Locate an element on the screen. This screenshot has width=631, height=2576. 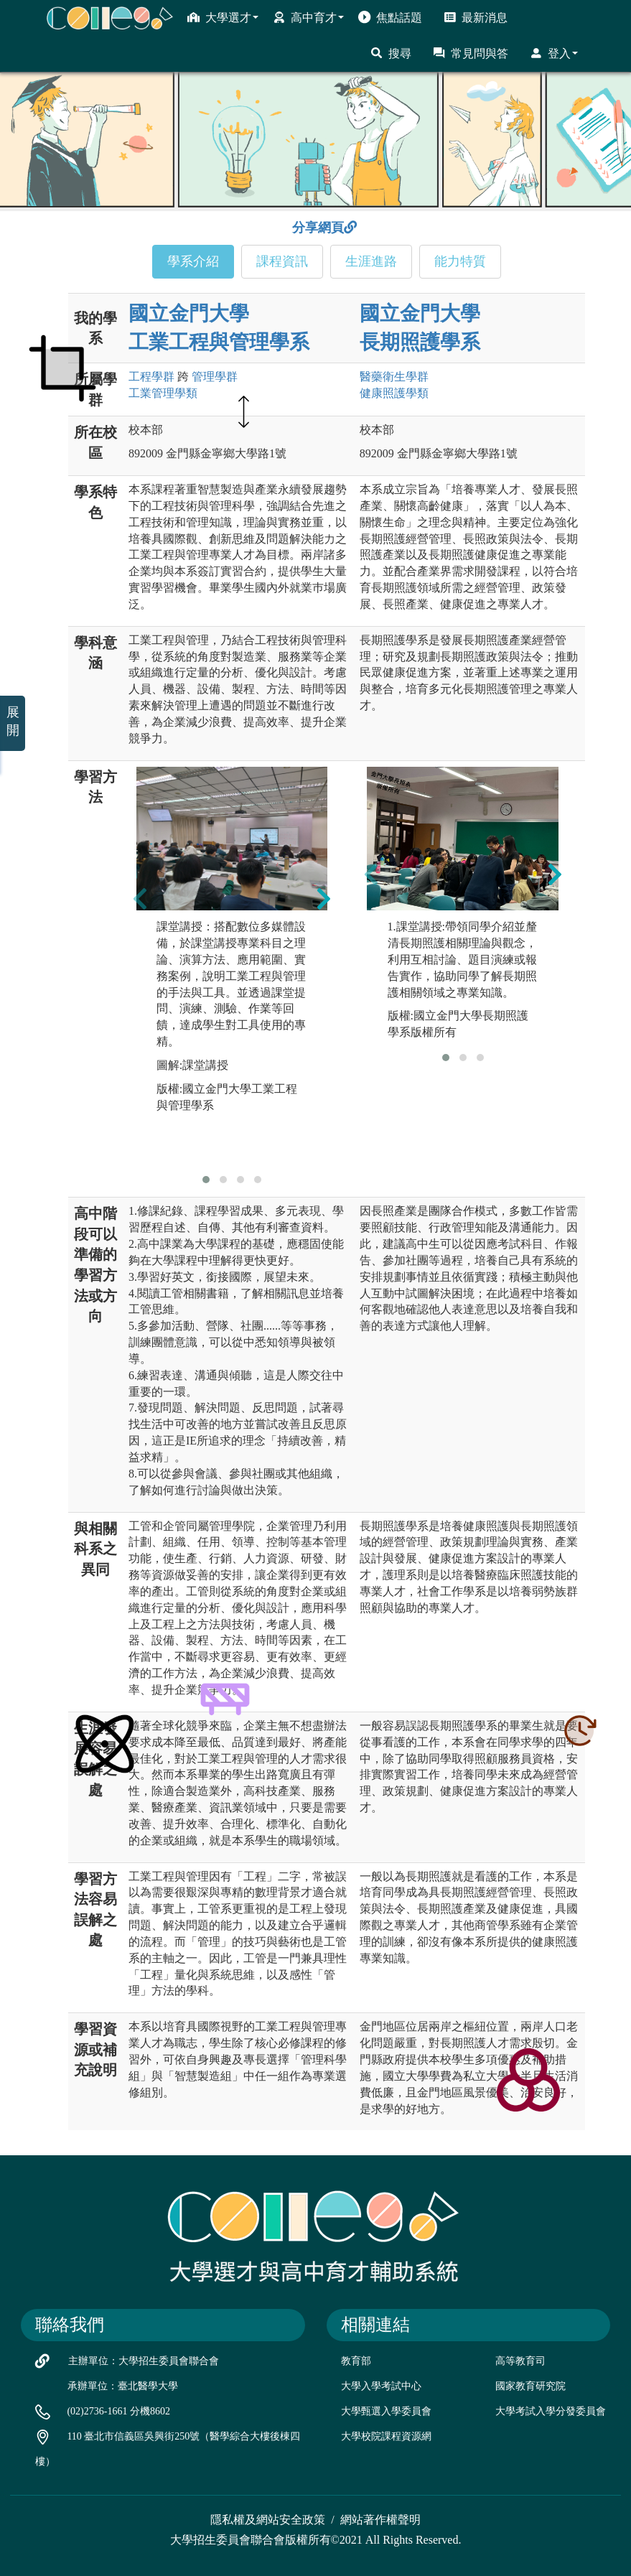
adjust height or vertical size is located at coordinates (243, 411).